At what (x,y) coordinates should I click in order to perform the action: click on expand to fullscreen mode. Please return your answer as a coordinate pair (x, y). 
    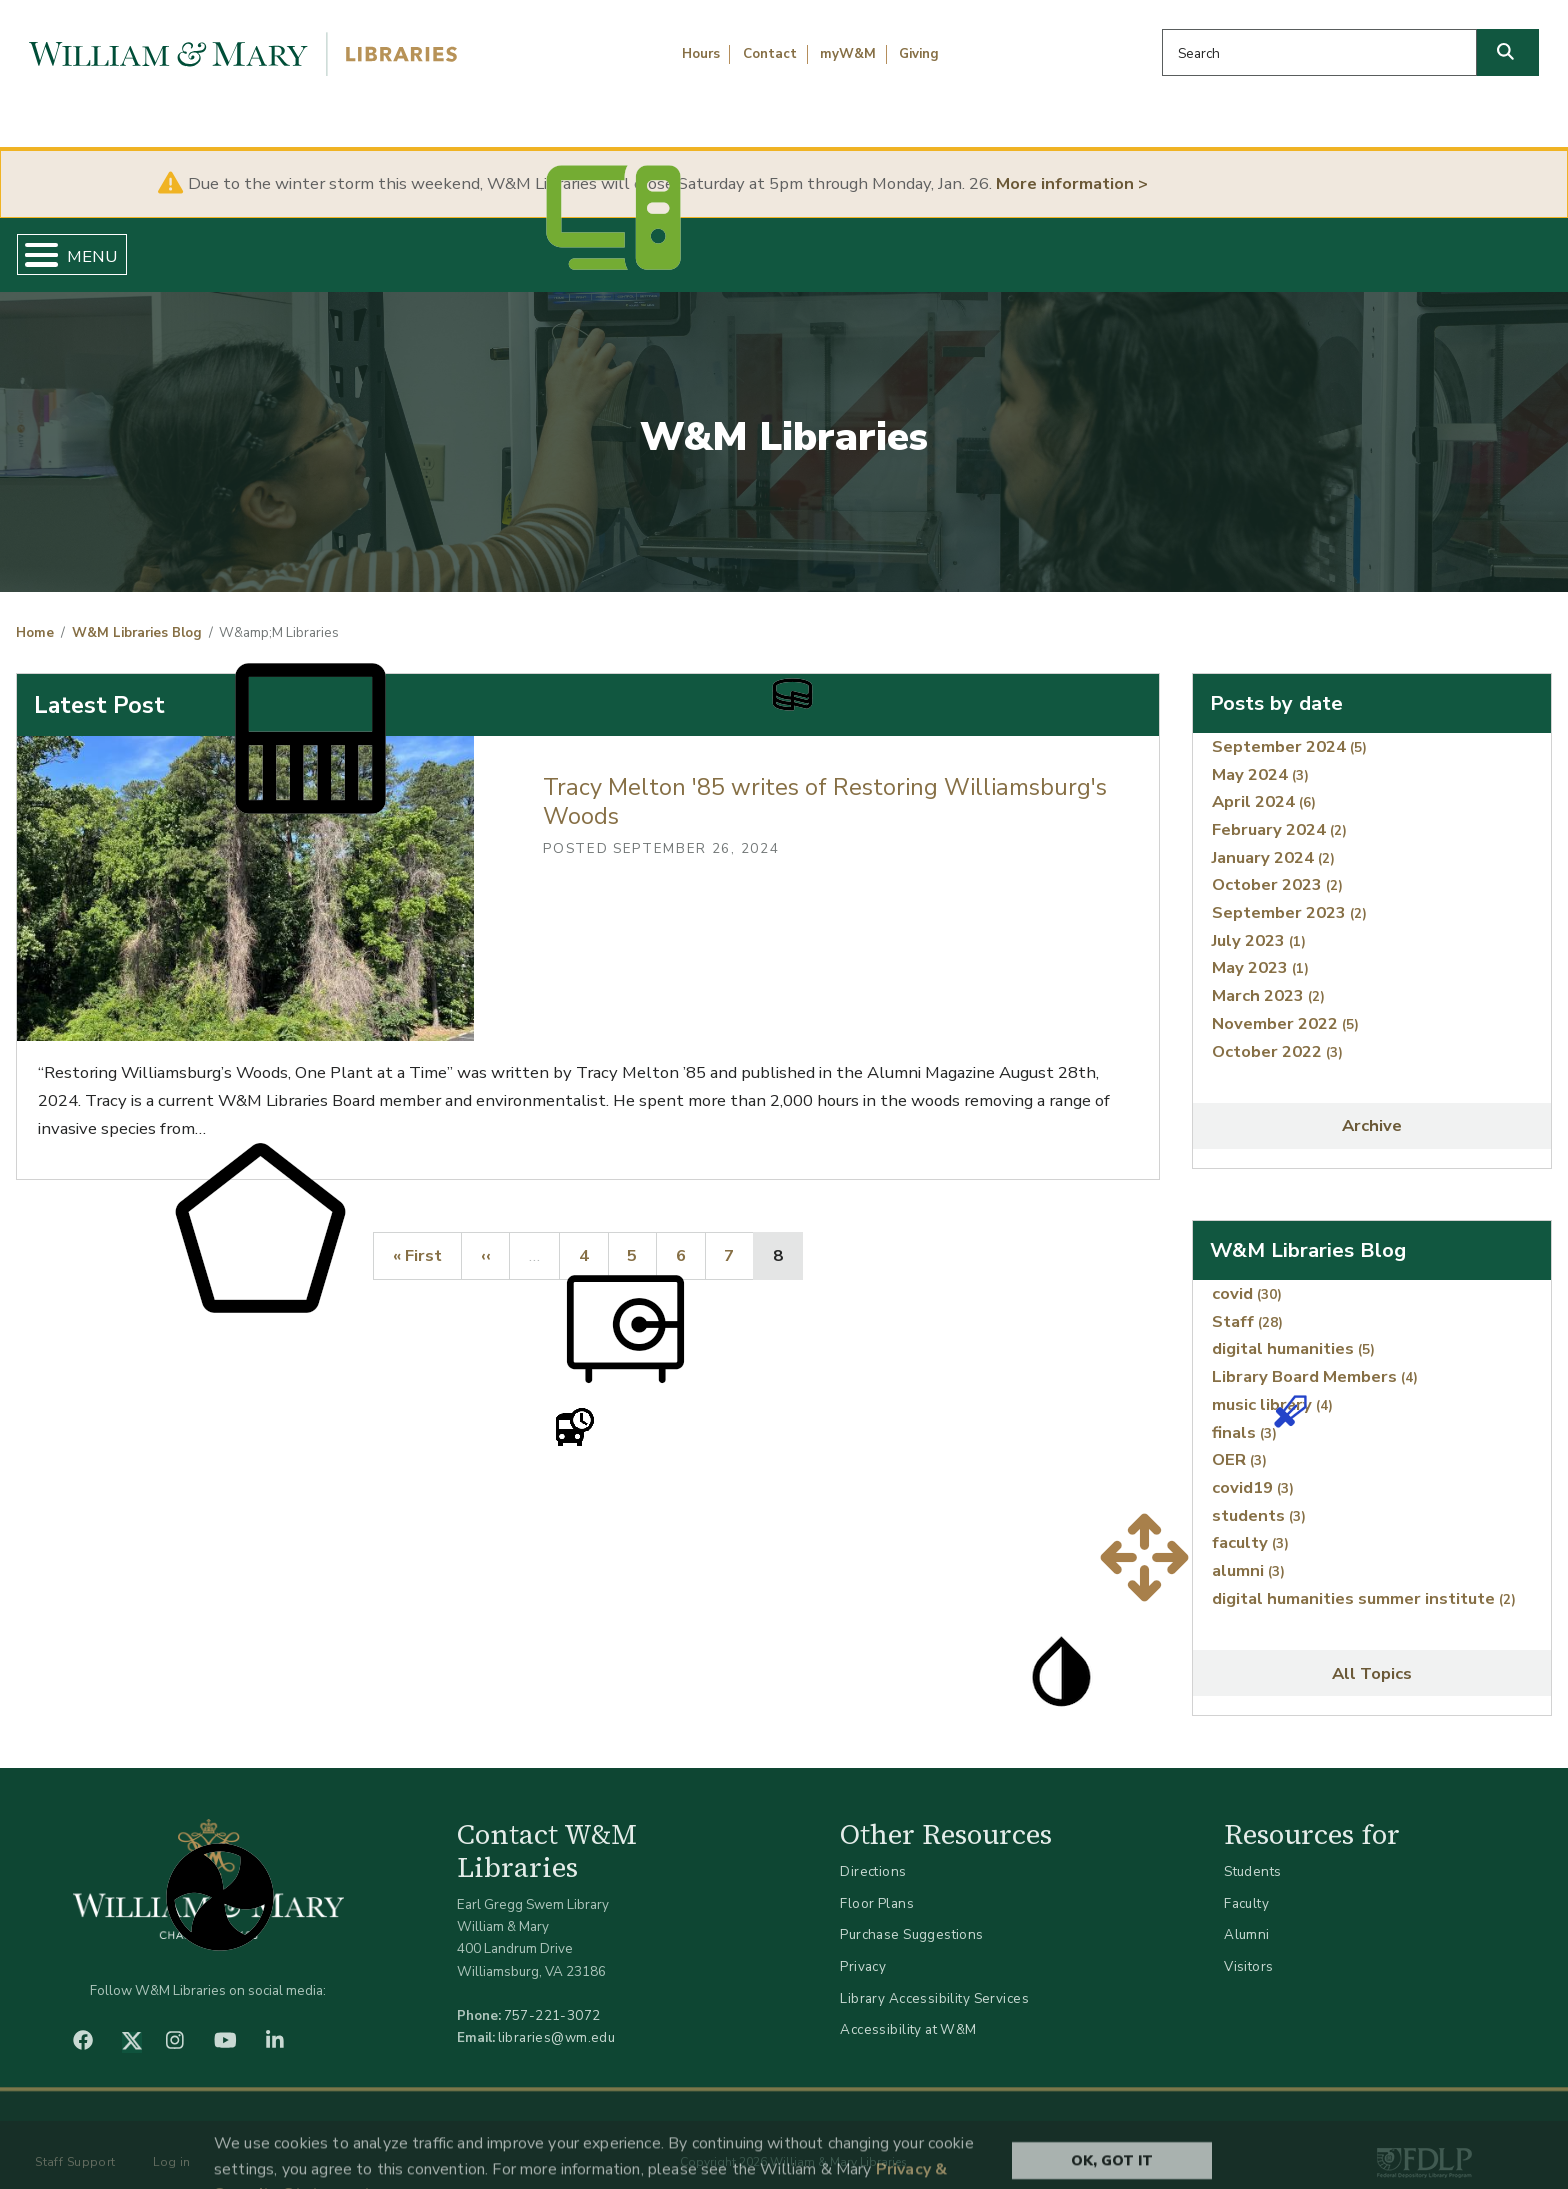
    Looking at the image, I should click on (1144, 1557).